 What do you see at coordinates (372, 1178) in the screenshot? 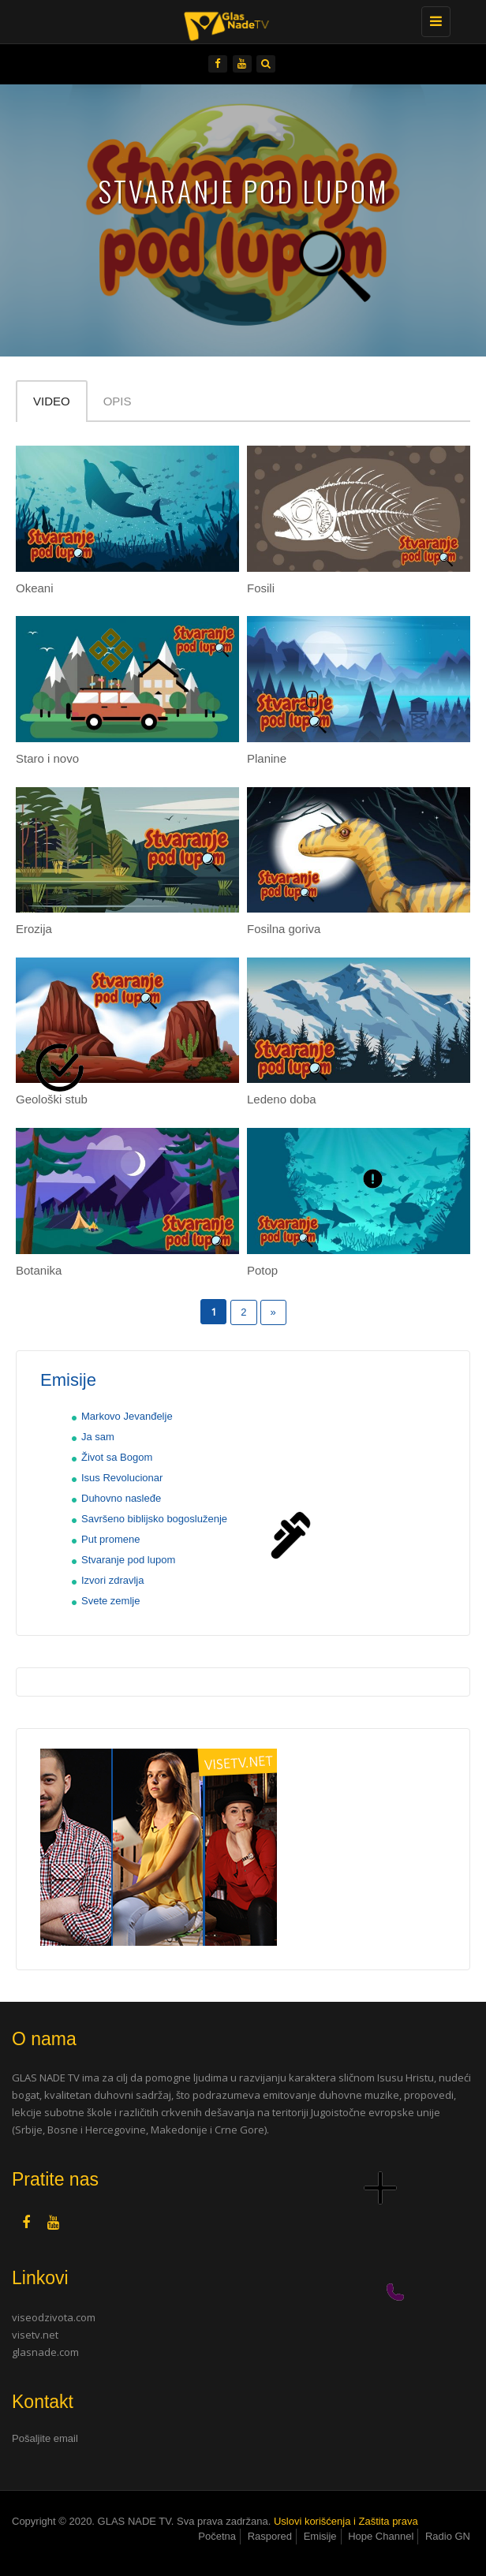
I see `indicates an error or warning state` at bounding box center [372, 1178].